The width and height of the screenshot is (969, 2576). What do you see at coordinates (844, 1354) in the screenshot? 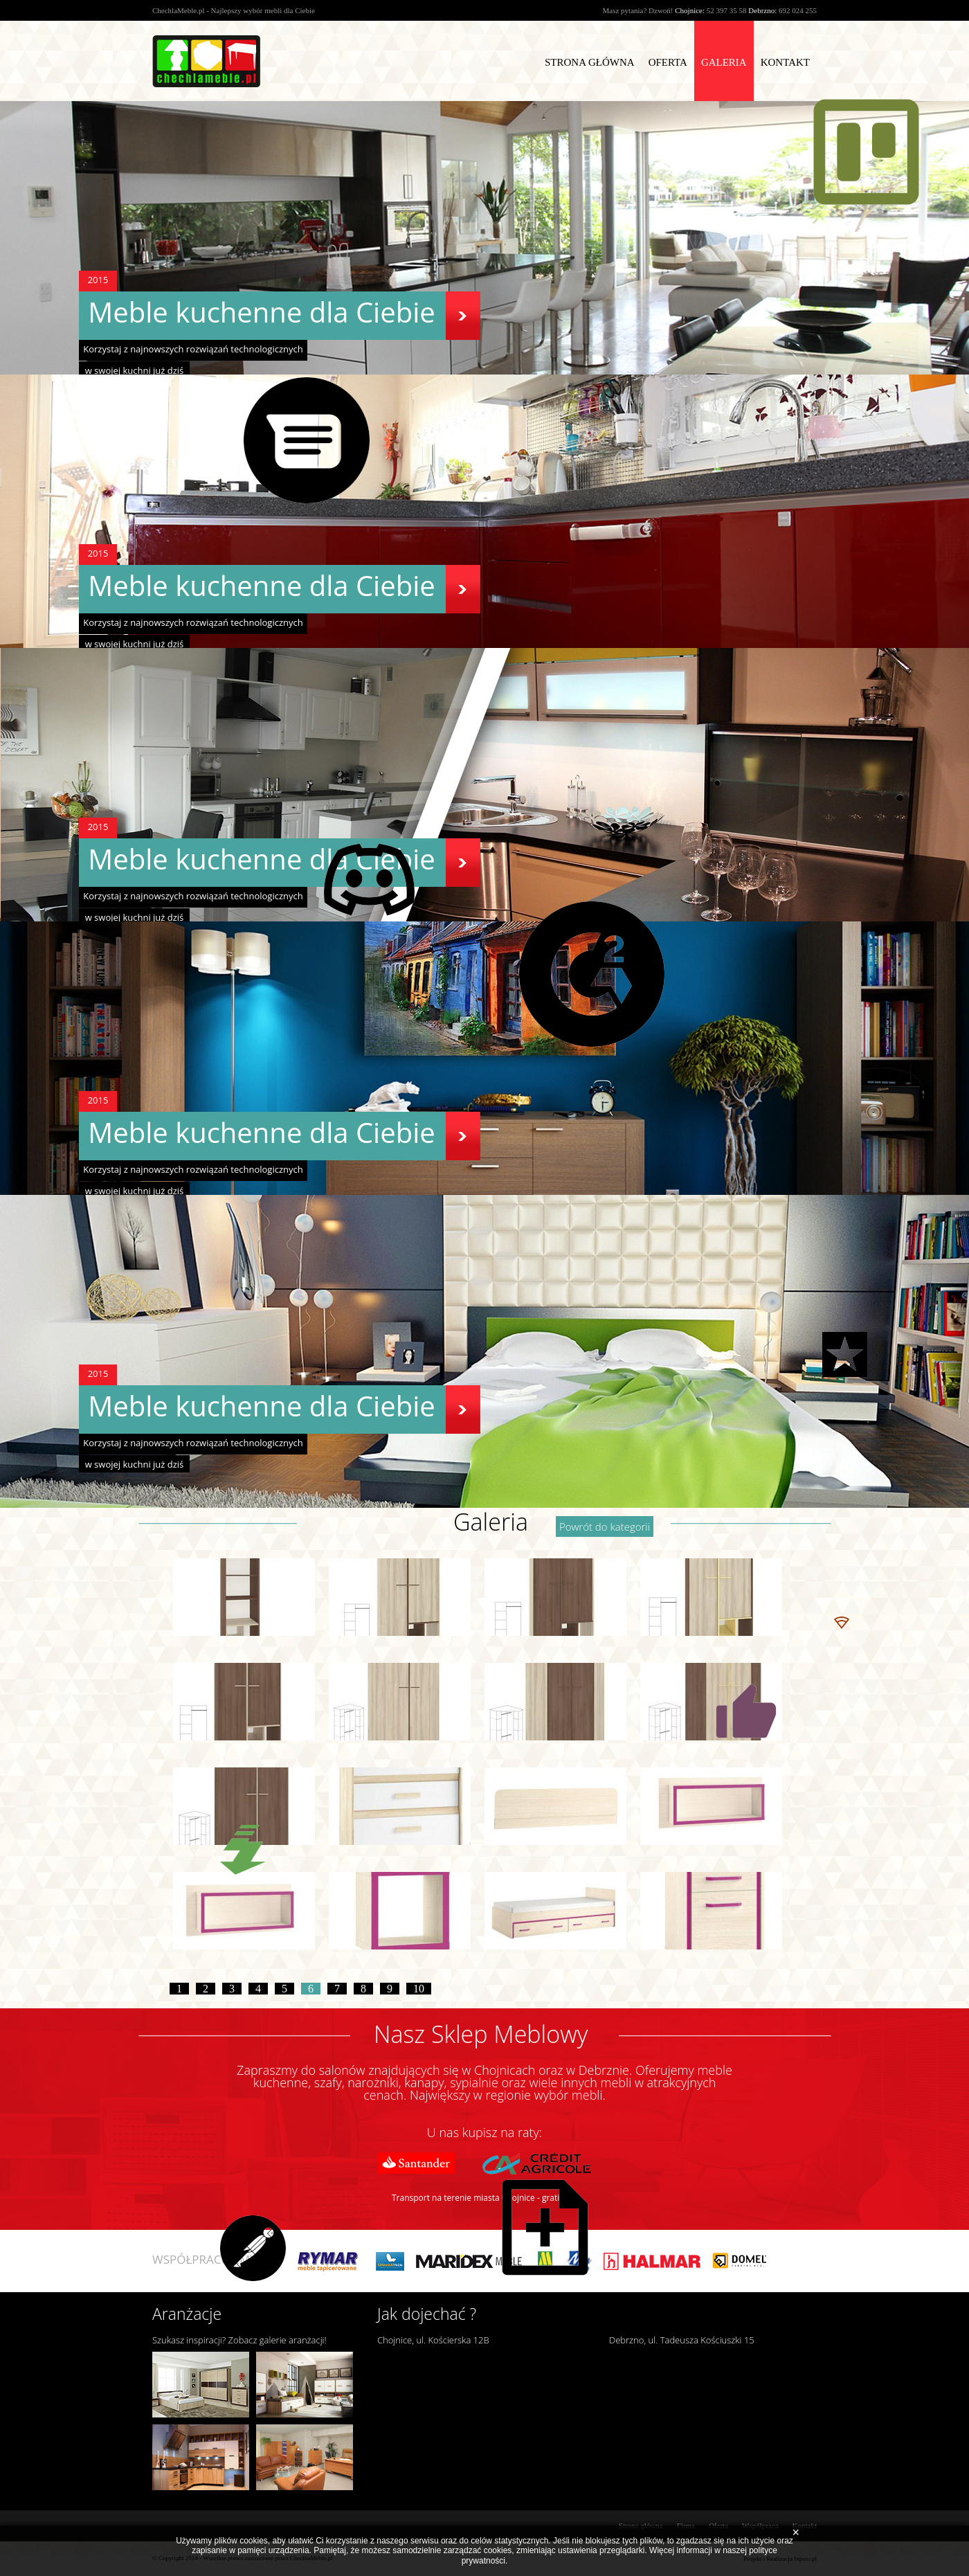
I see `link to Coveralls code coverage service` at bounding box center [844, 1354].